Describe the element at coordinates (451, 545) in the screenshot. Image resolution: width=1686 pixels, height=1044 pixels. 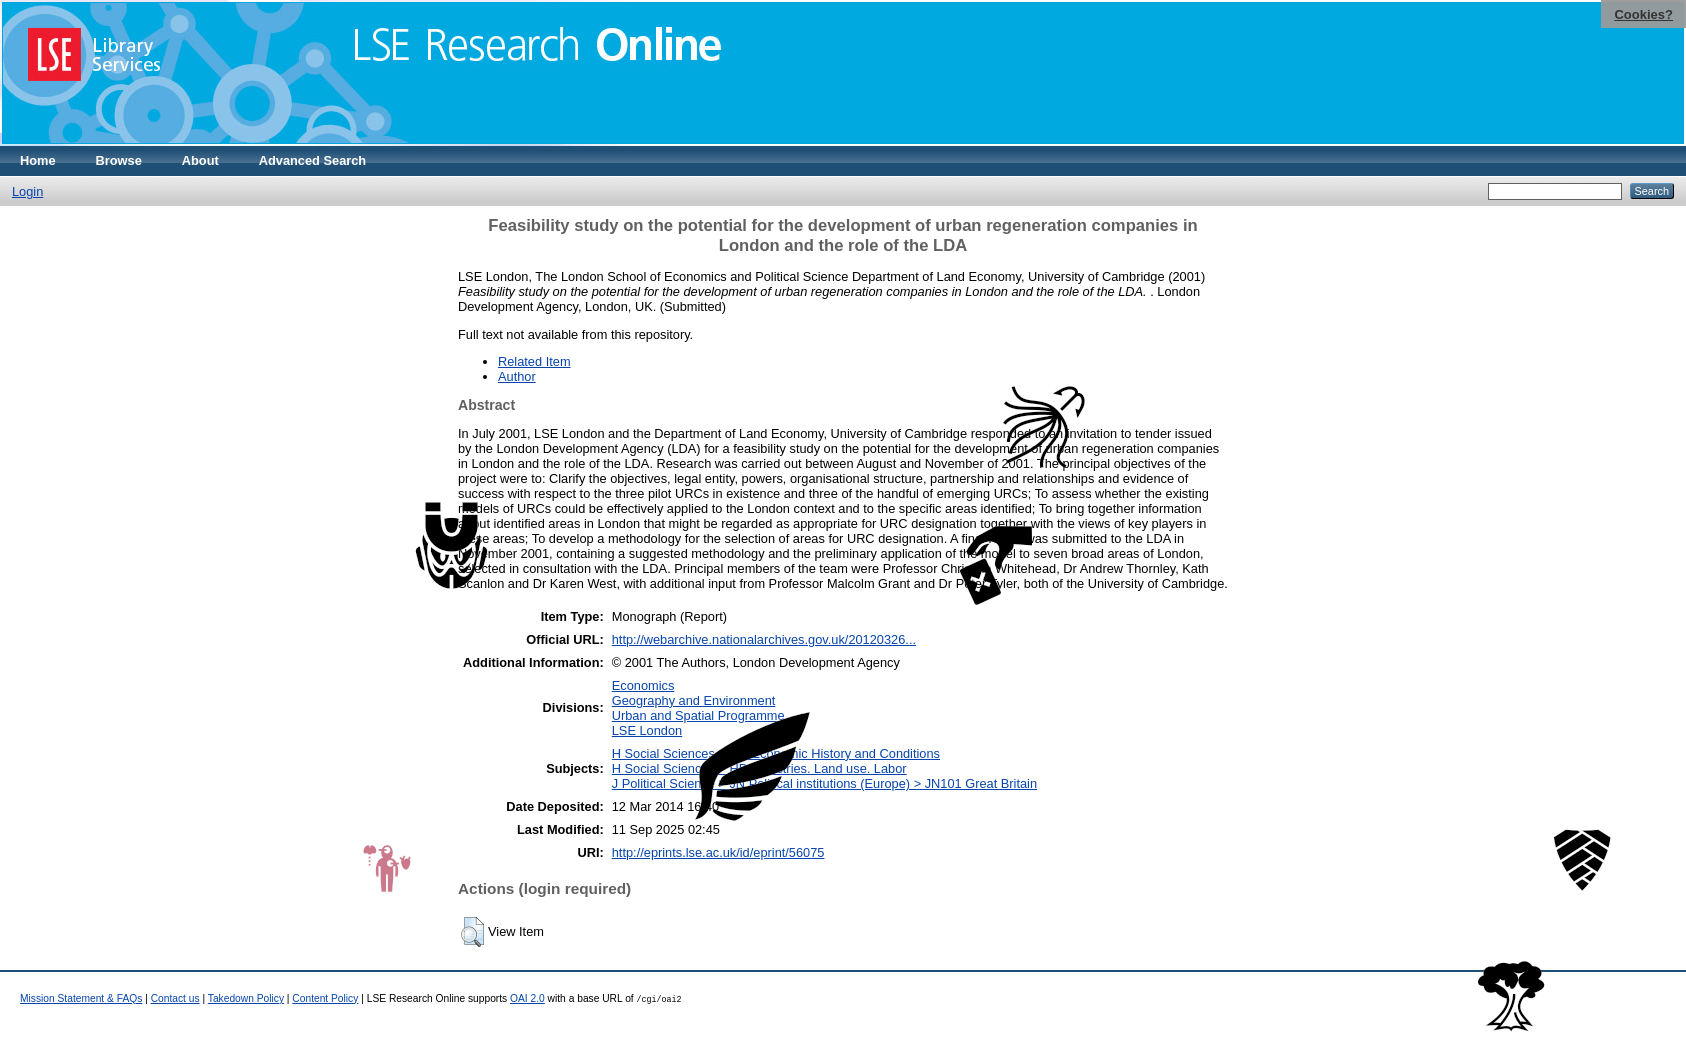
I see `select the magnet man character` at that location.